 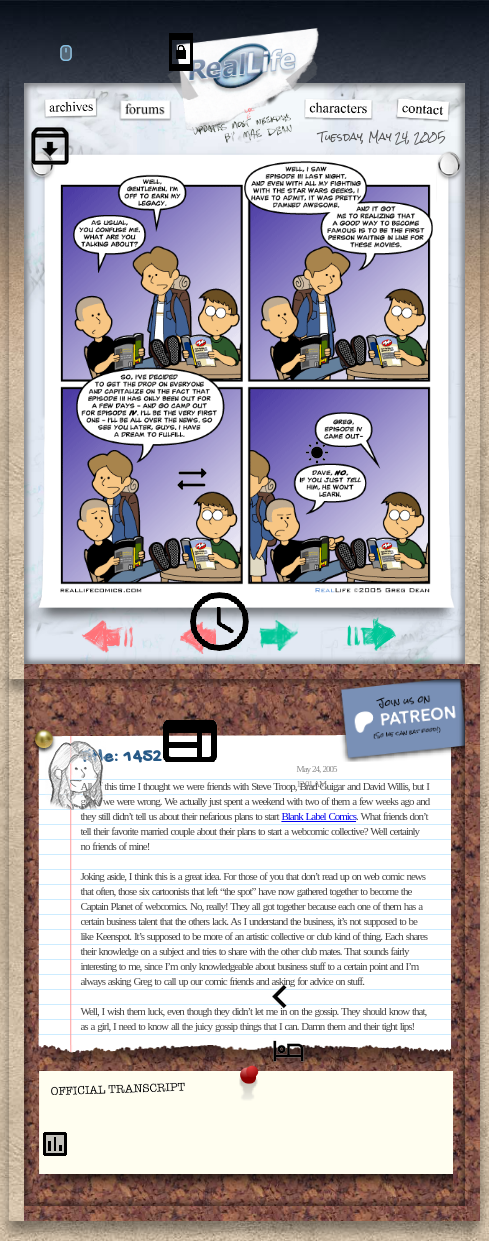 I want to click on find nearby hotels or lodging, so click(x=288, y=1050).